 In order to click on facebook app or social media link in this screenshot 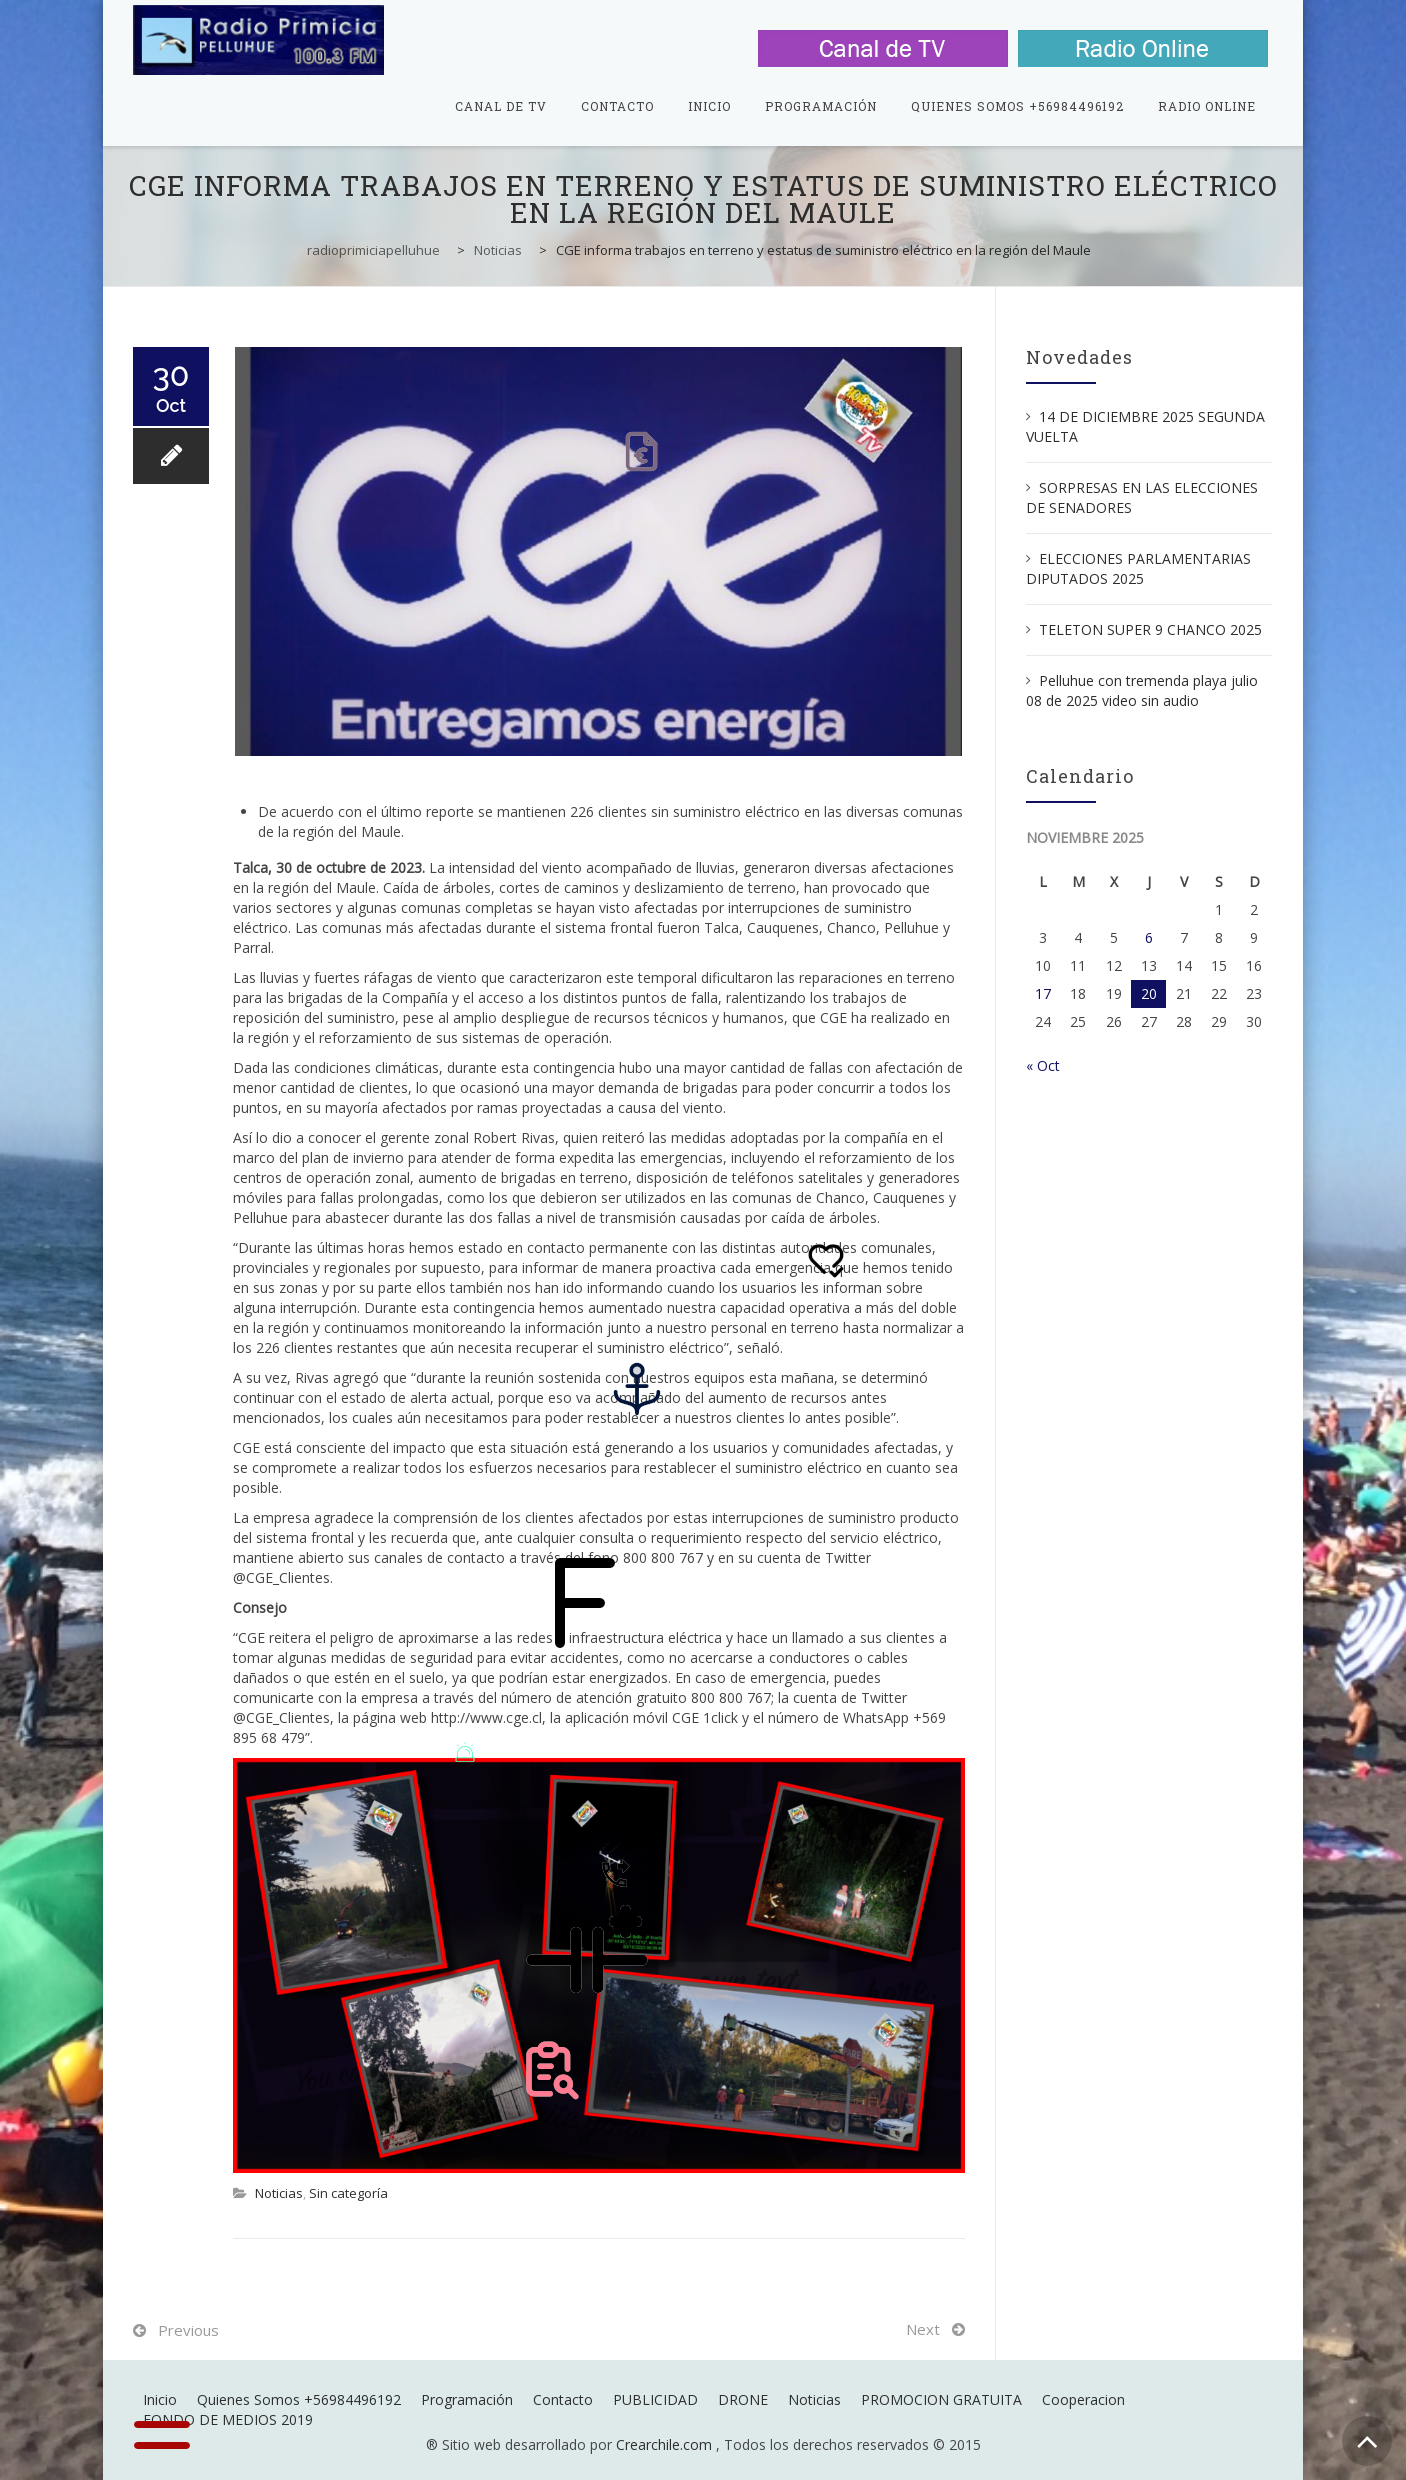, I will do `click(585, 1603)`.